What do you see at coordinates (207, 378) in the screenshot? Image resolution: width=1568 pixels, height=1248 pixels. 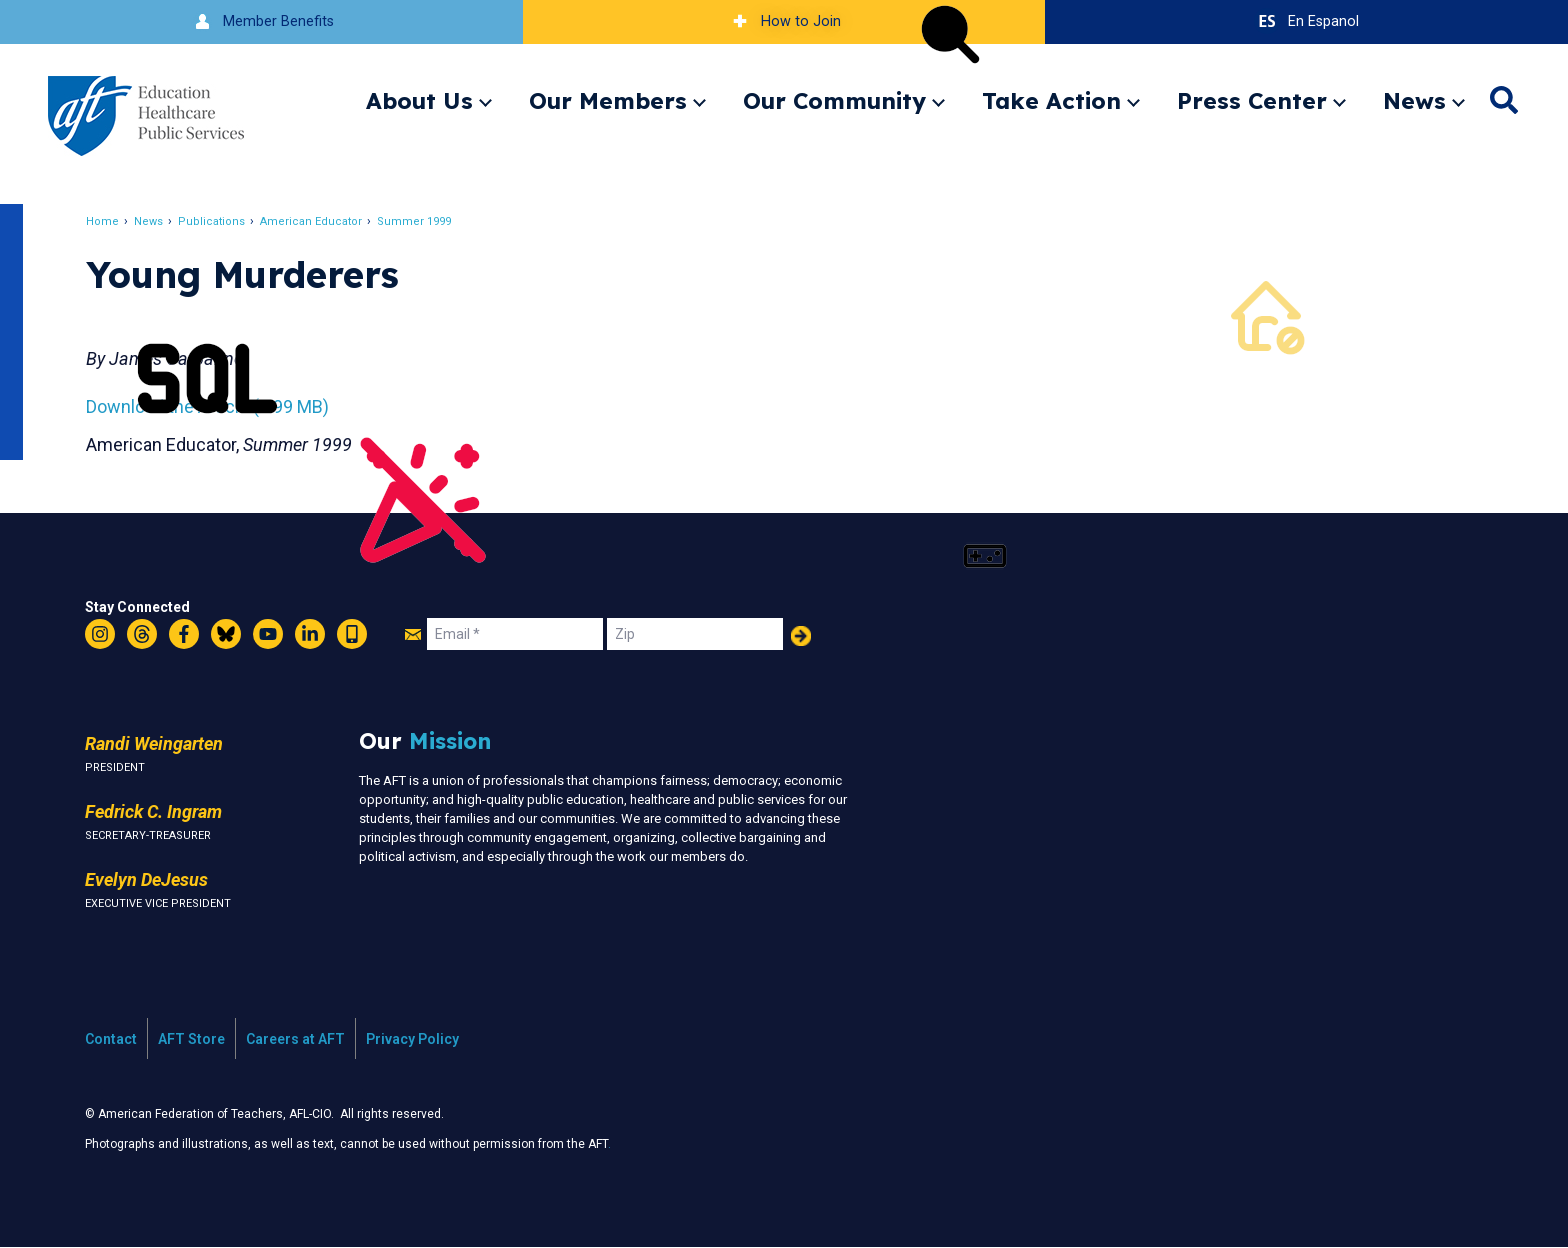 I see `access SQL database or query tools` at bounding box center [207, 378].